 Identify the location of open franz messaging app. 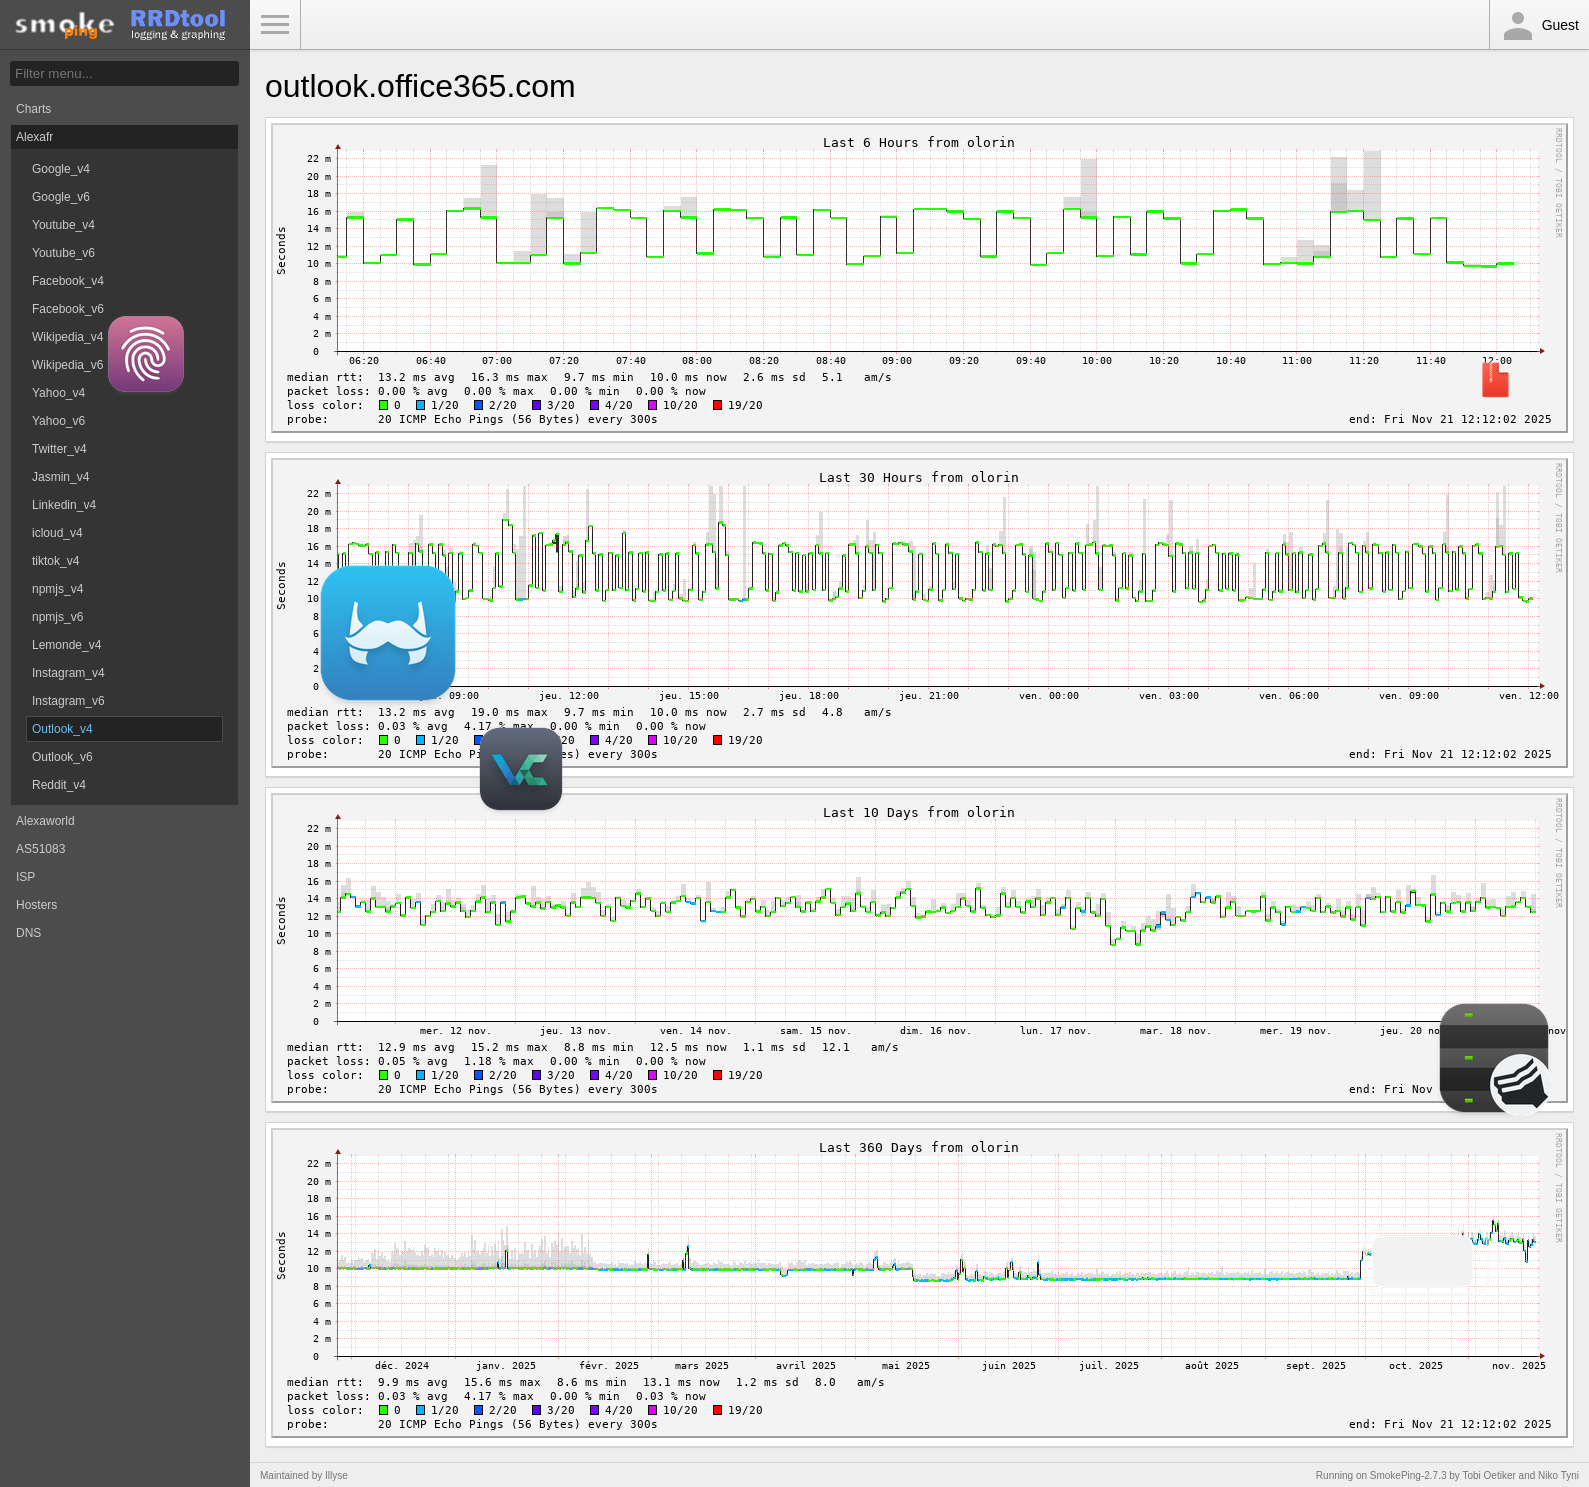
(388, 633).